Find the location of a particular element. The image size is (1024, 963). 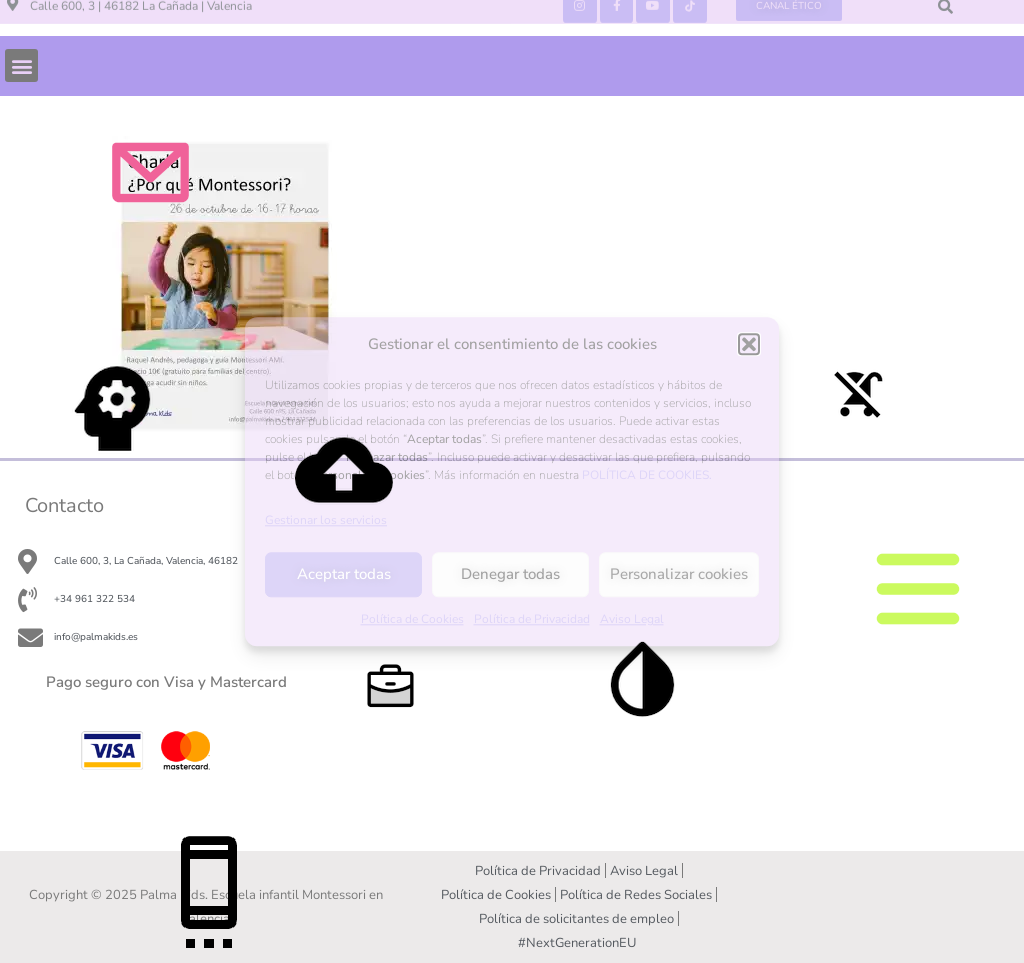

access mobile device settings is located at coordinates (209, 892).